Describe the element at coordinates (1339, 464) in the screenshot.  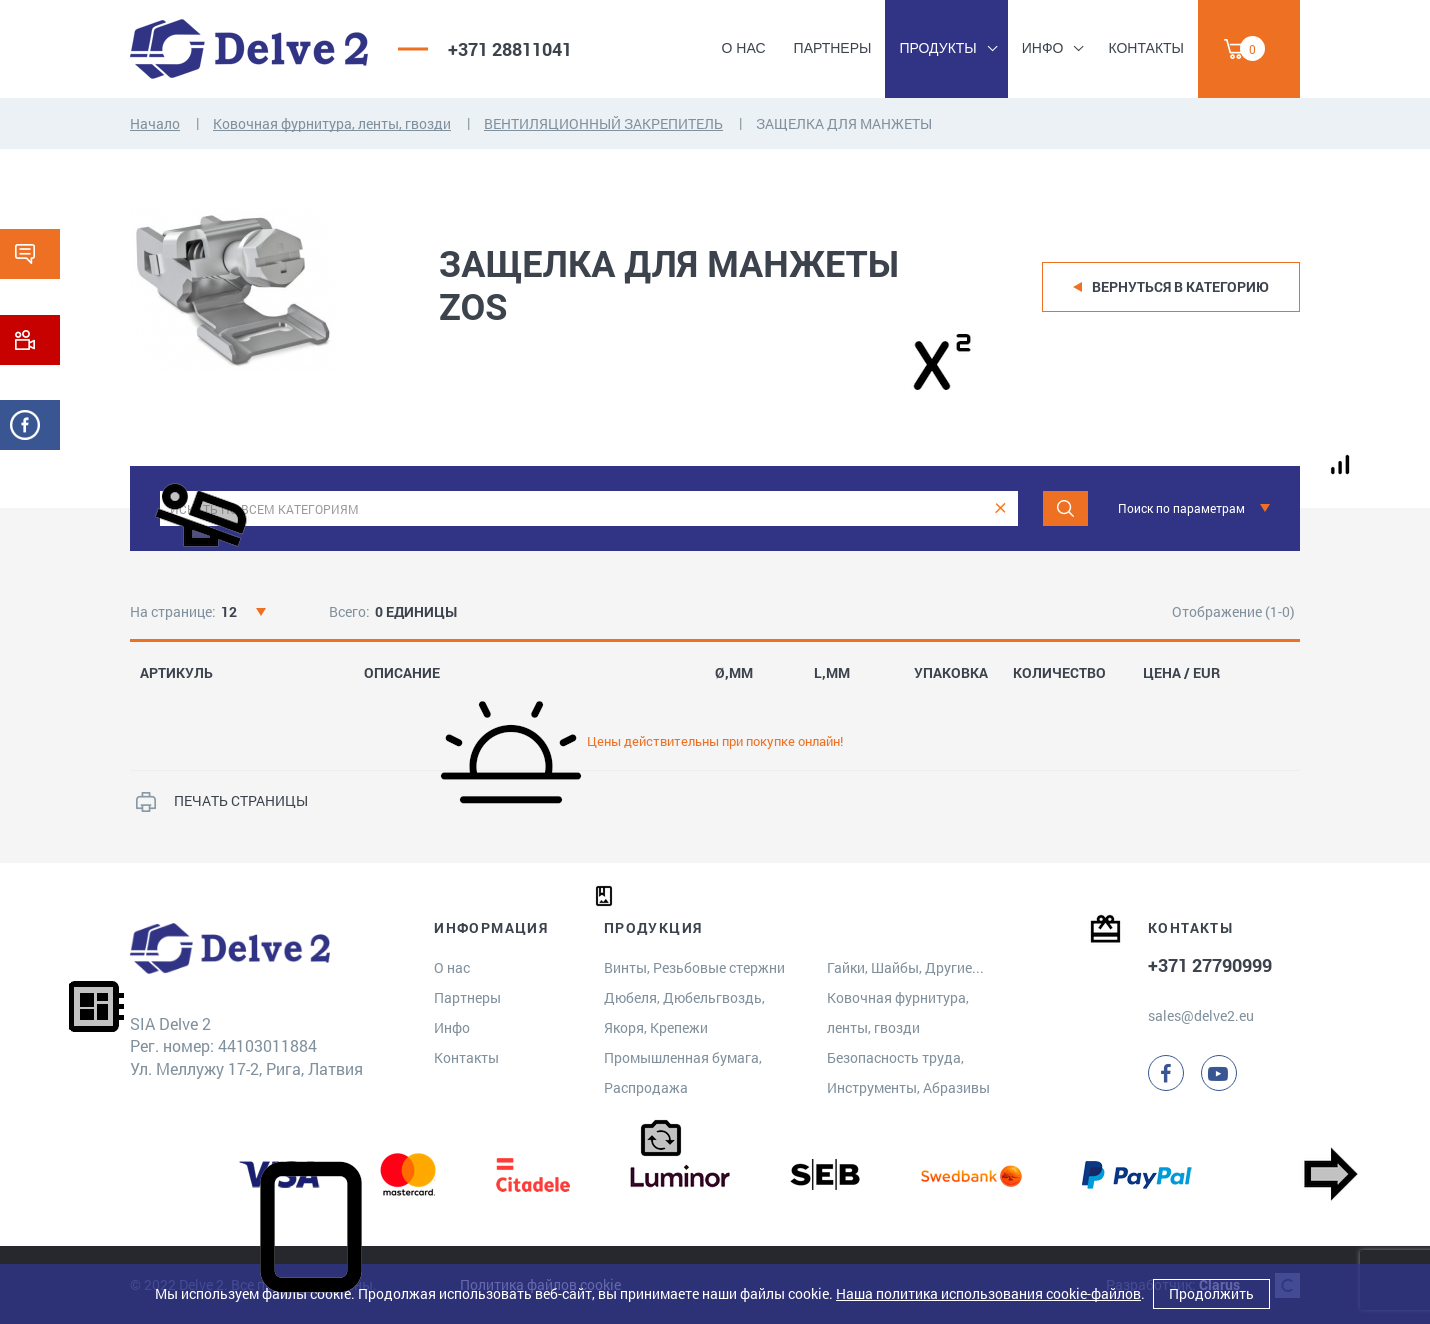
I see `indicates cellular network signal strength` at that location.